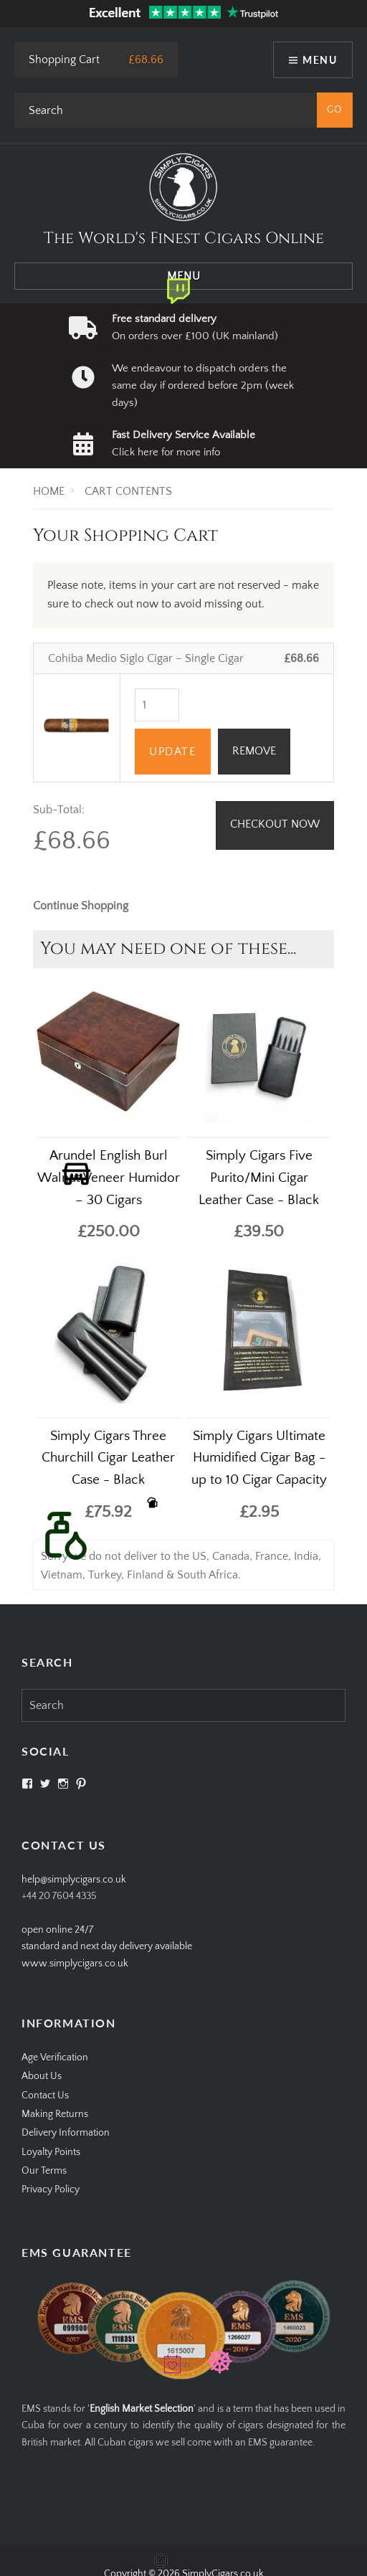 Image resolution: width=367 pixels, height=2576 pixels. I want to click on navigate to steering or navigation controls, so click(219, 2361).